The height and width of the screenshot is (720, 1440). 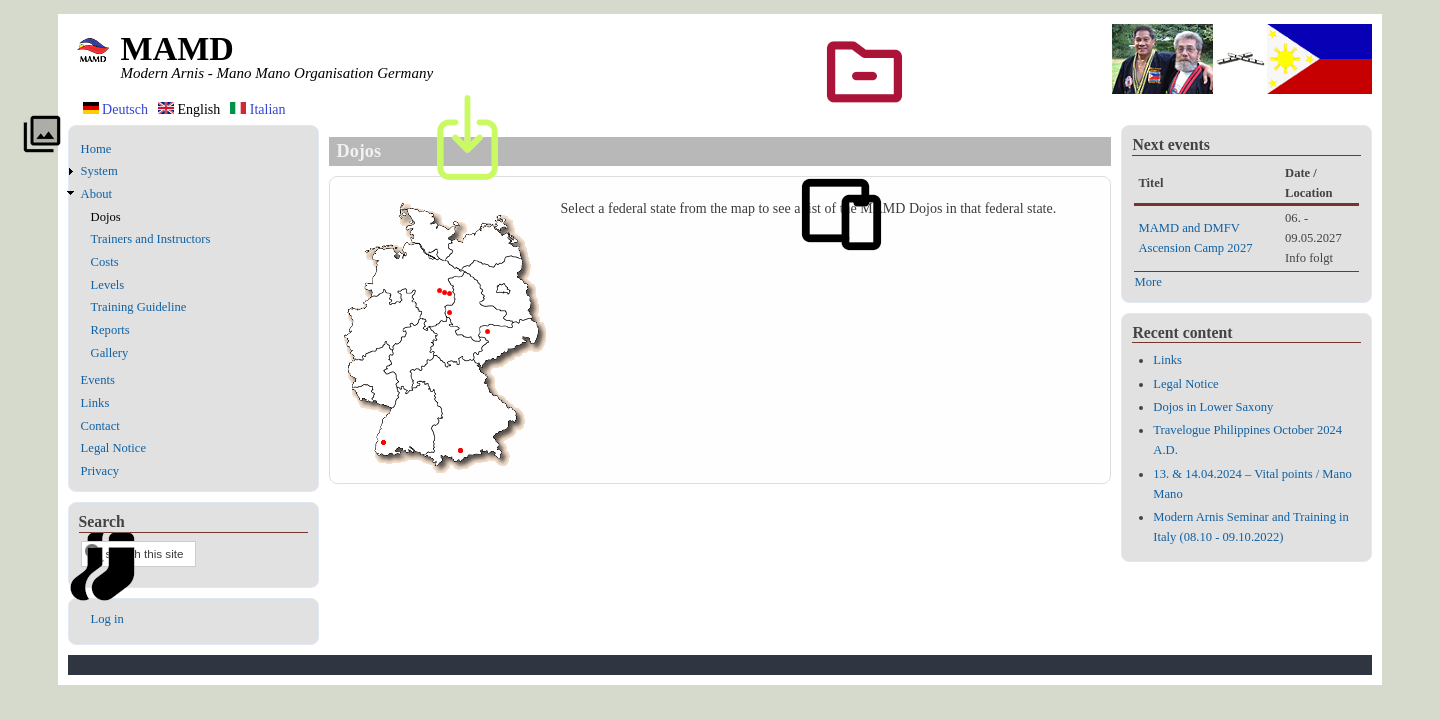 I want to click on browse socks or hosiery products, so click(x=104, y=566).